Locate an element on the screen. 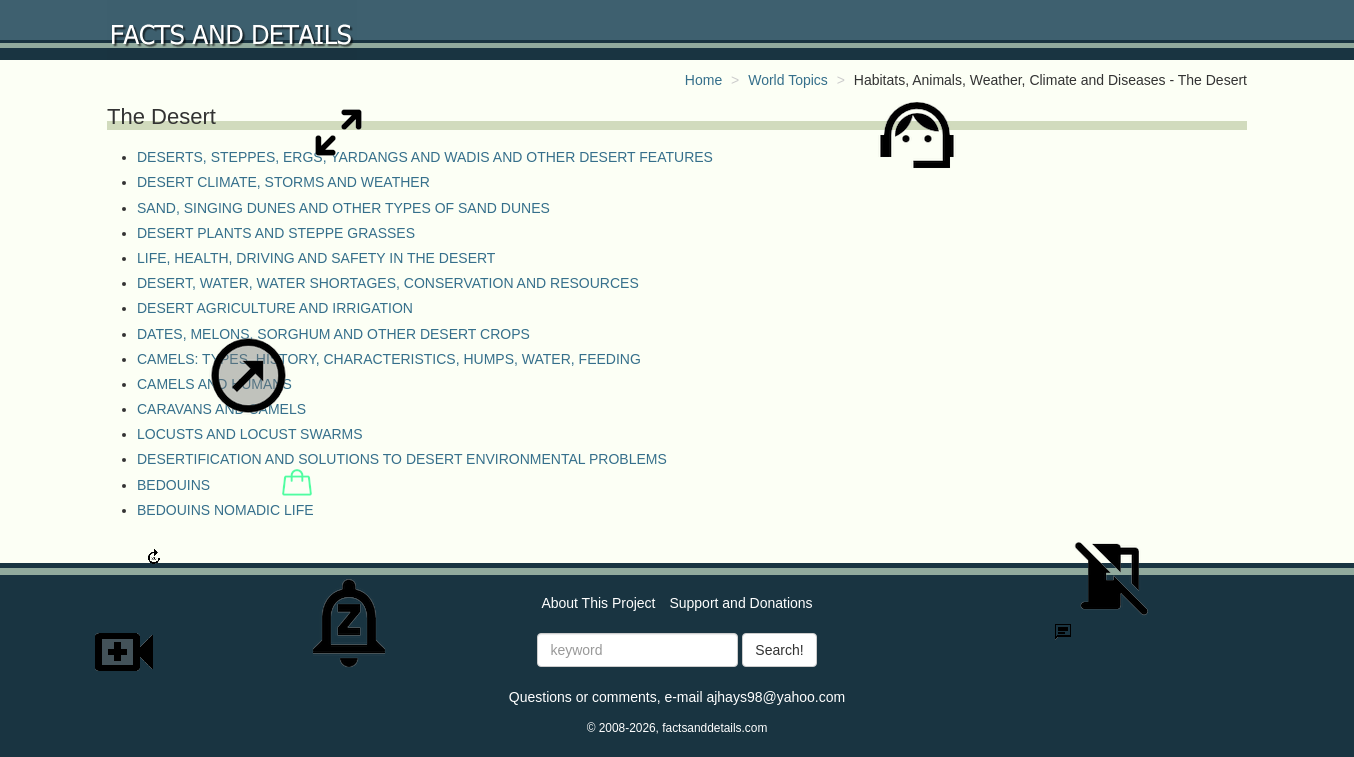 This screenshot has width=1354, height=757. view your shopping bag is located at coordinates (297, 484).